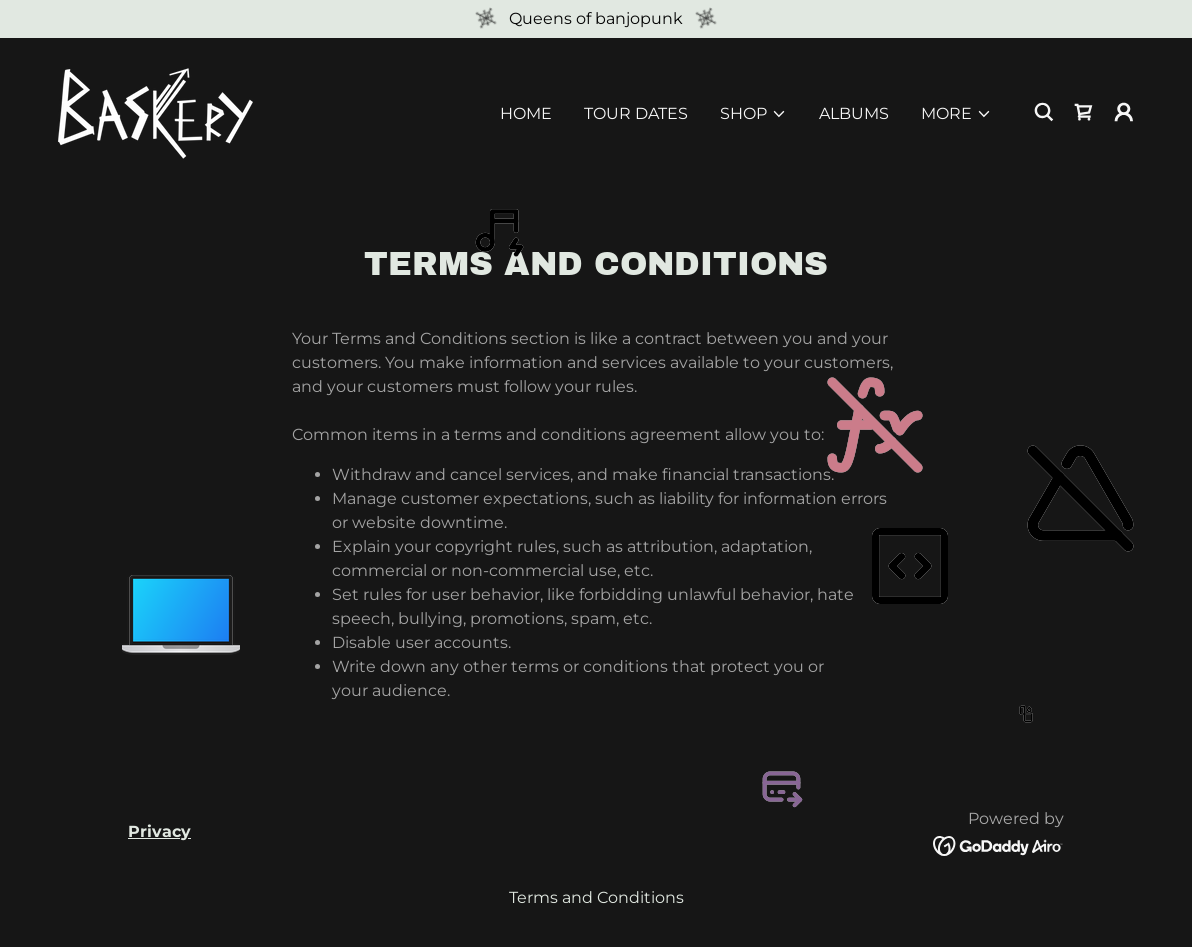  Describe the element at coordinates (875, 425) in the screenshot. I see `disable math function or formula mode` at that location.